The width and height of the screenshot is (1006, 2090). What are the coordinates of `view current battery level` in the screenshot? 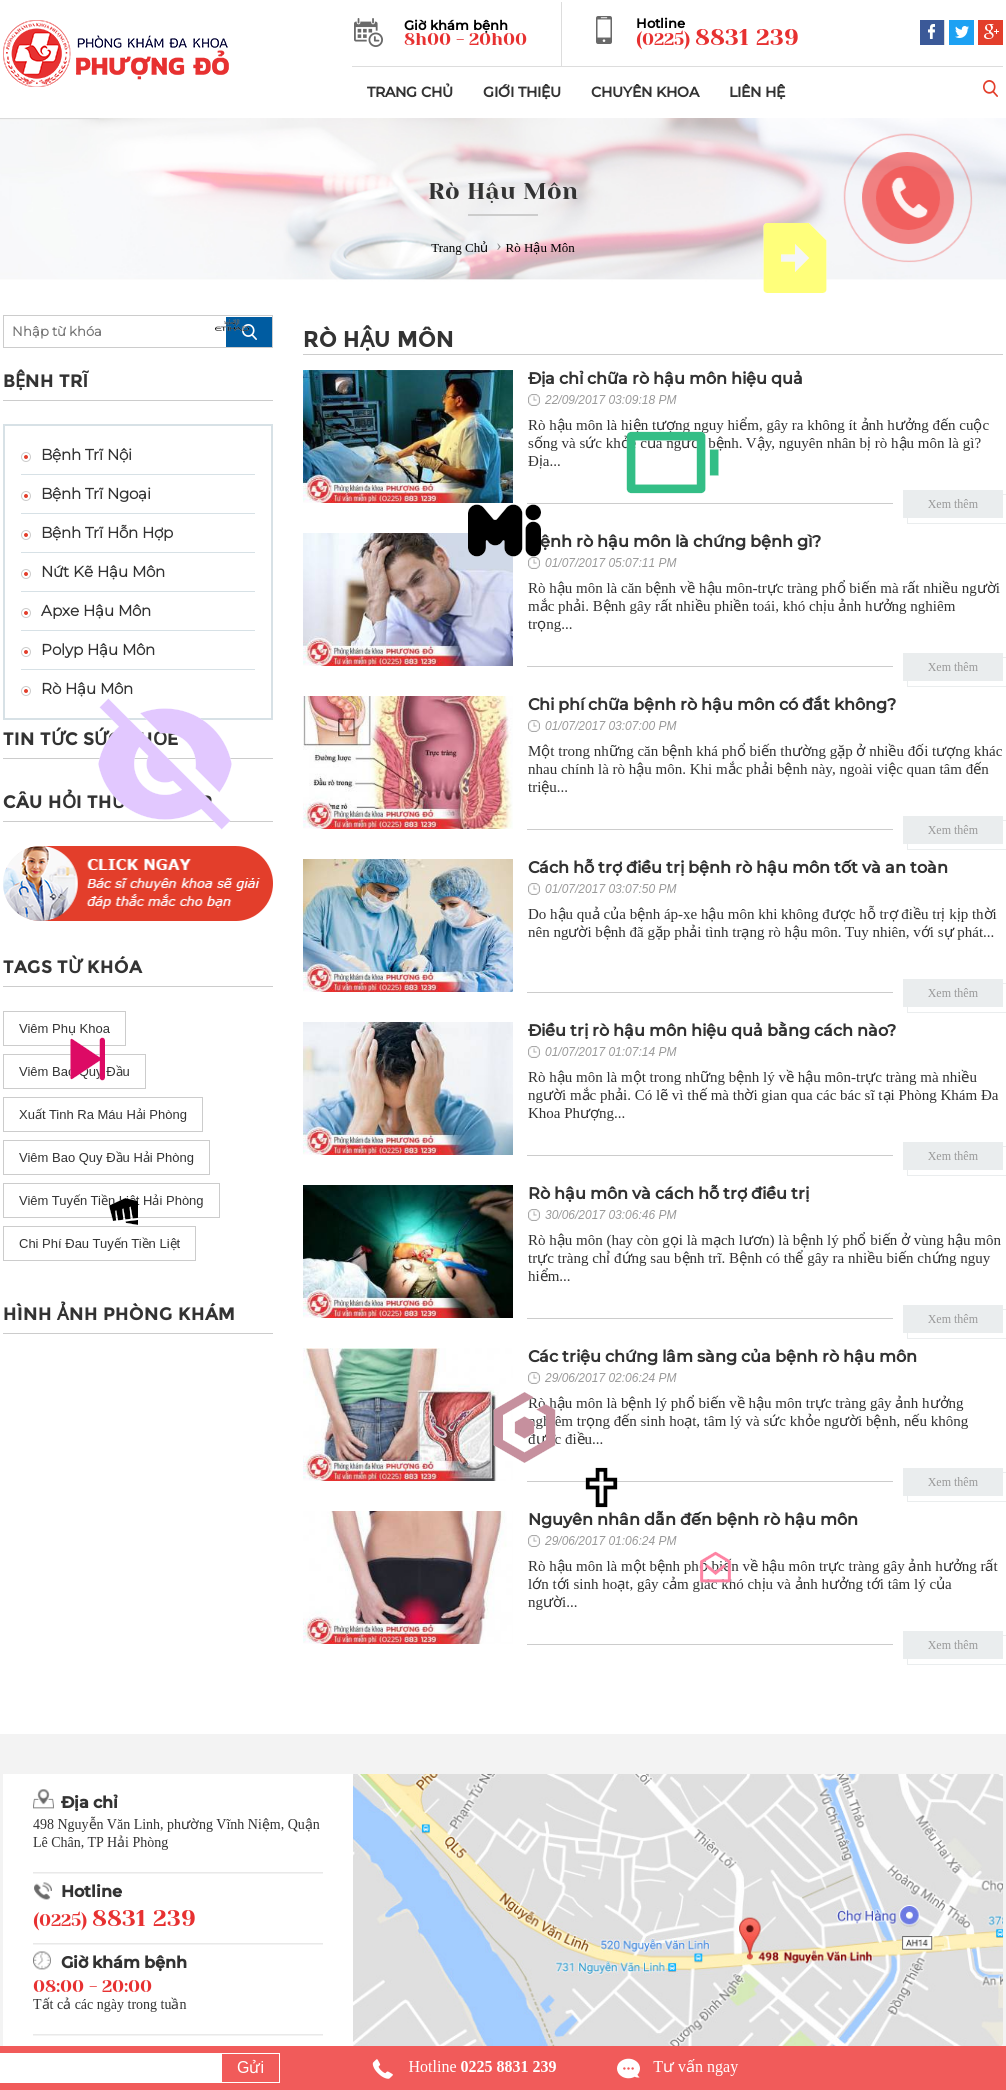 It's located at (670, 462).